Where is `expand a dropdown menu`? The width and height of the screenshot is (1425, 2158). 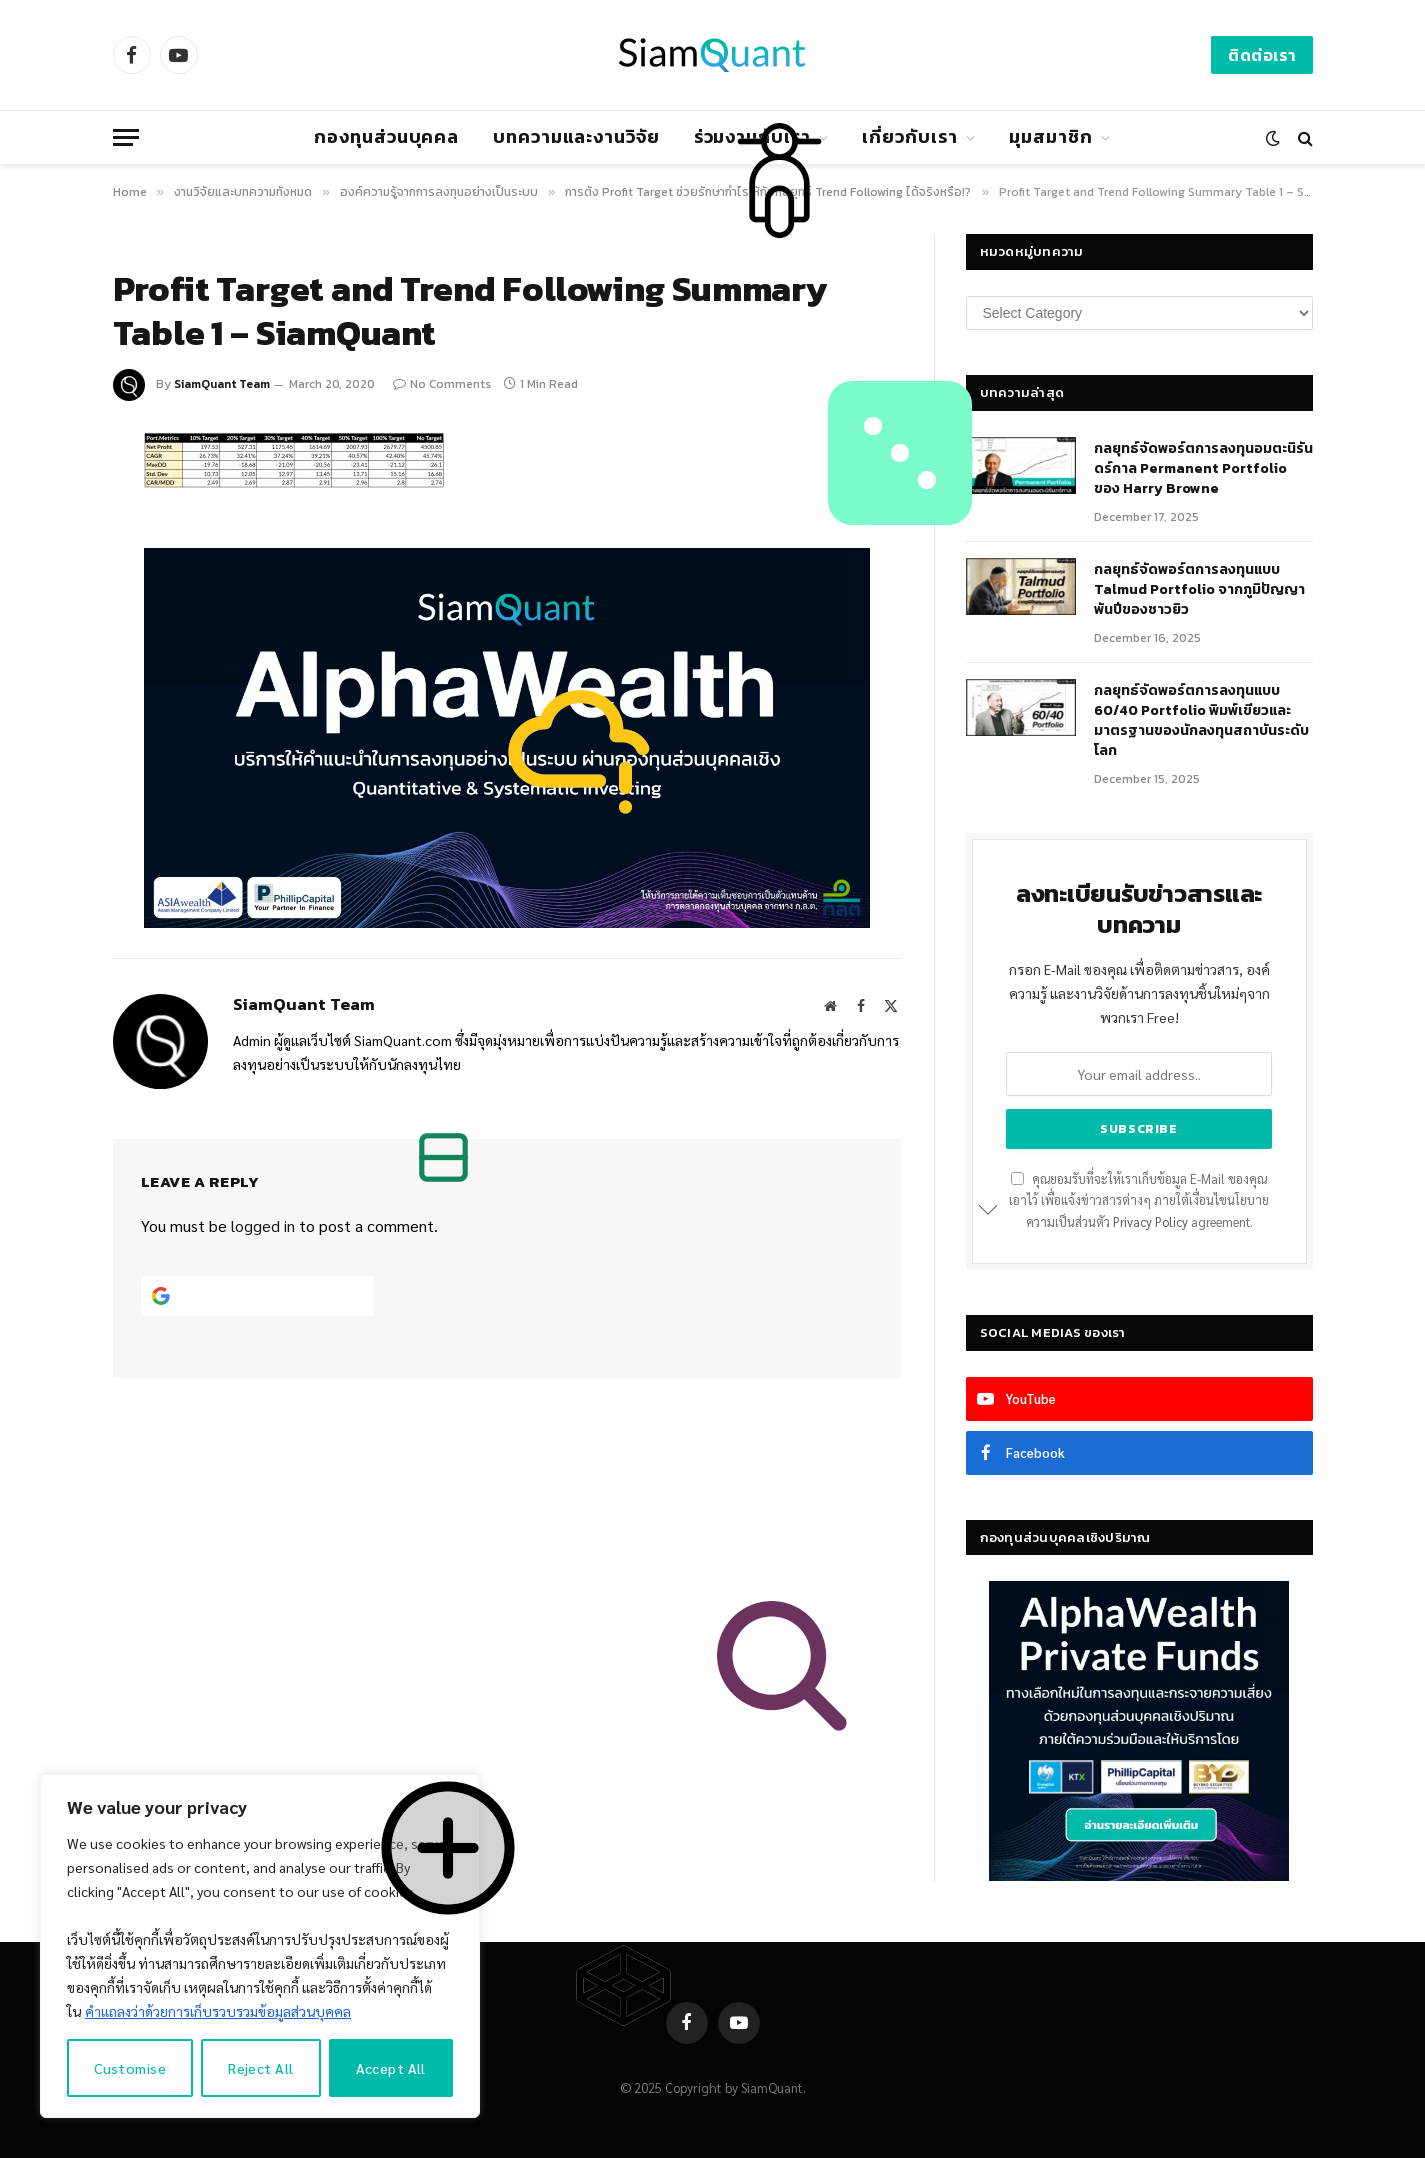
expand a dropdown menu is located at coordinates (988, 1209).